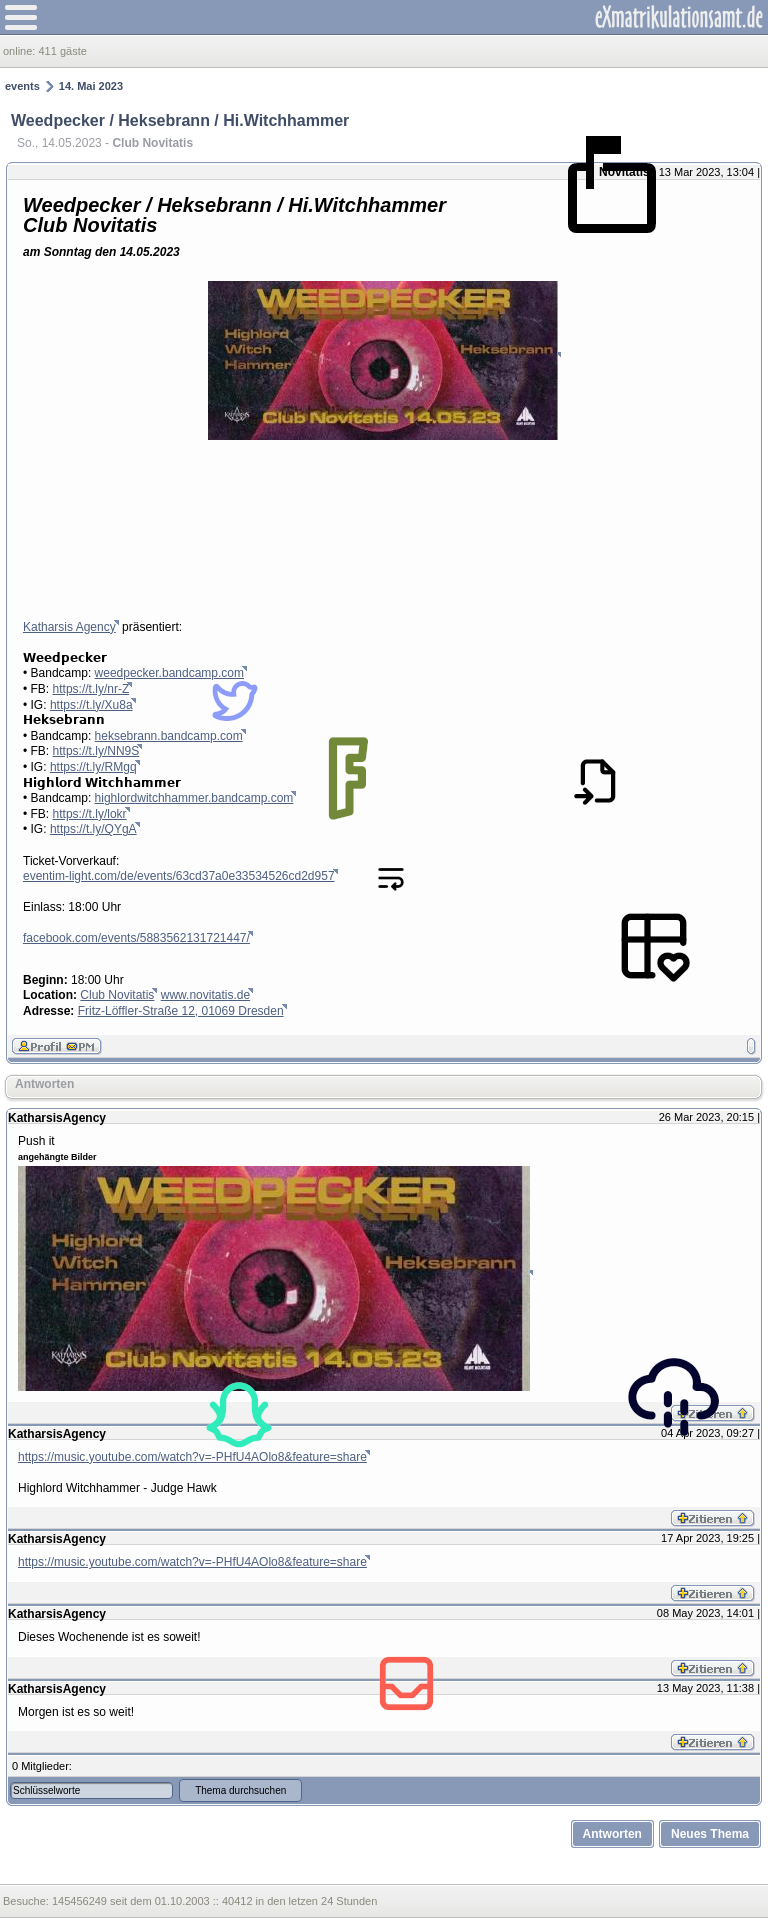 This screenshot has height=1918, width=768. What do you see at coordinates (654, 946) in the screenshot?
I see `add table to favorites` at bounding box center [654, 946].